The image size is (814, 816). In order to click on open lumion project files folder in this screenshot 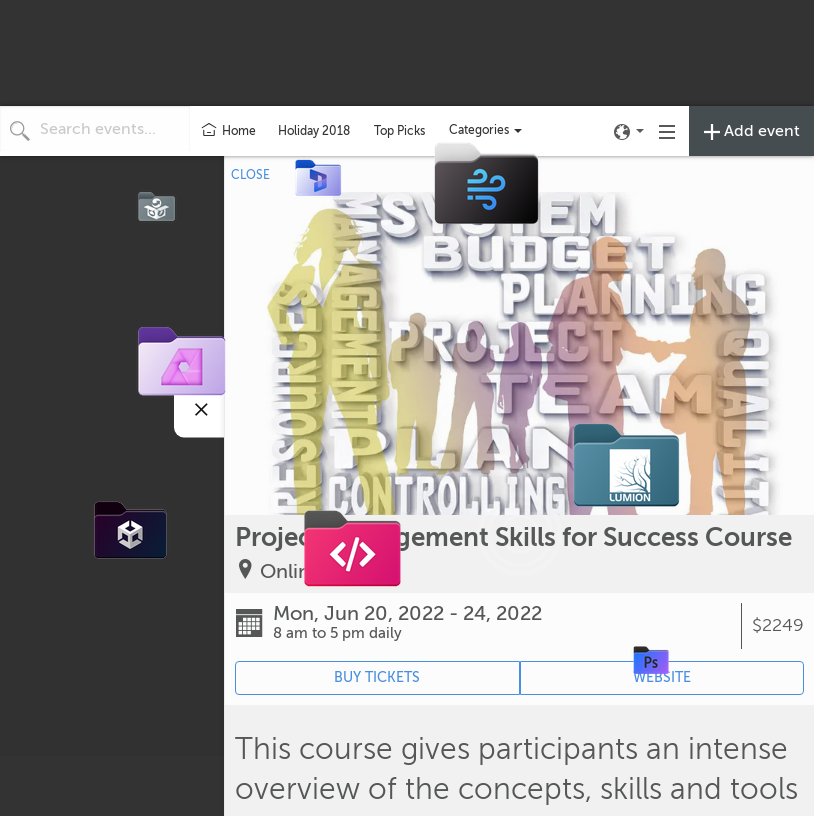, I will do `click(626, 468)`.